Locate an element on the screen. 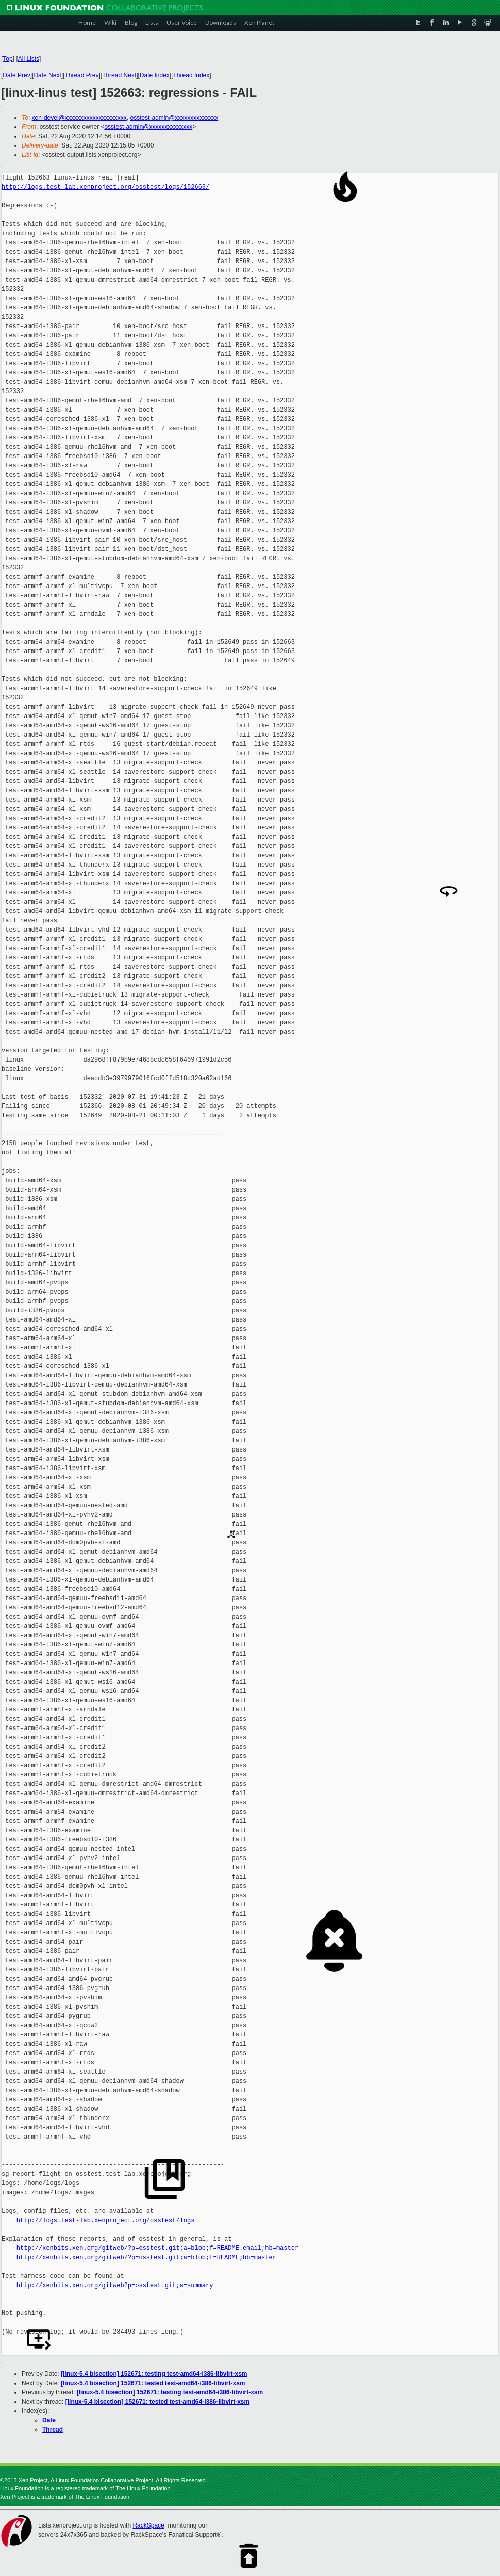  access your bookmarked collections is located at coordinates (164, 2179).